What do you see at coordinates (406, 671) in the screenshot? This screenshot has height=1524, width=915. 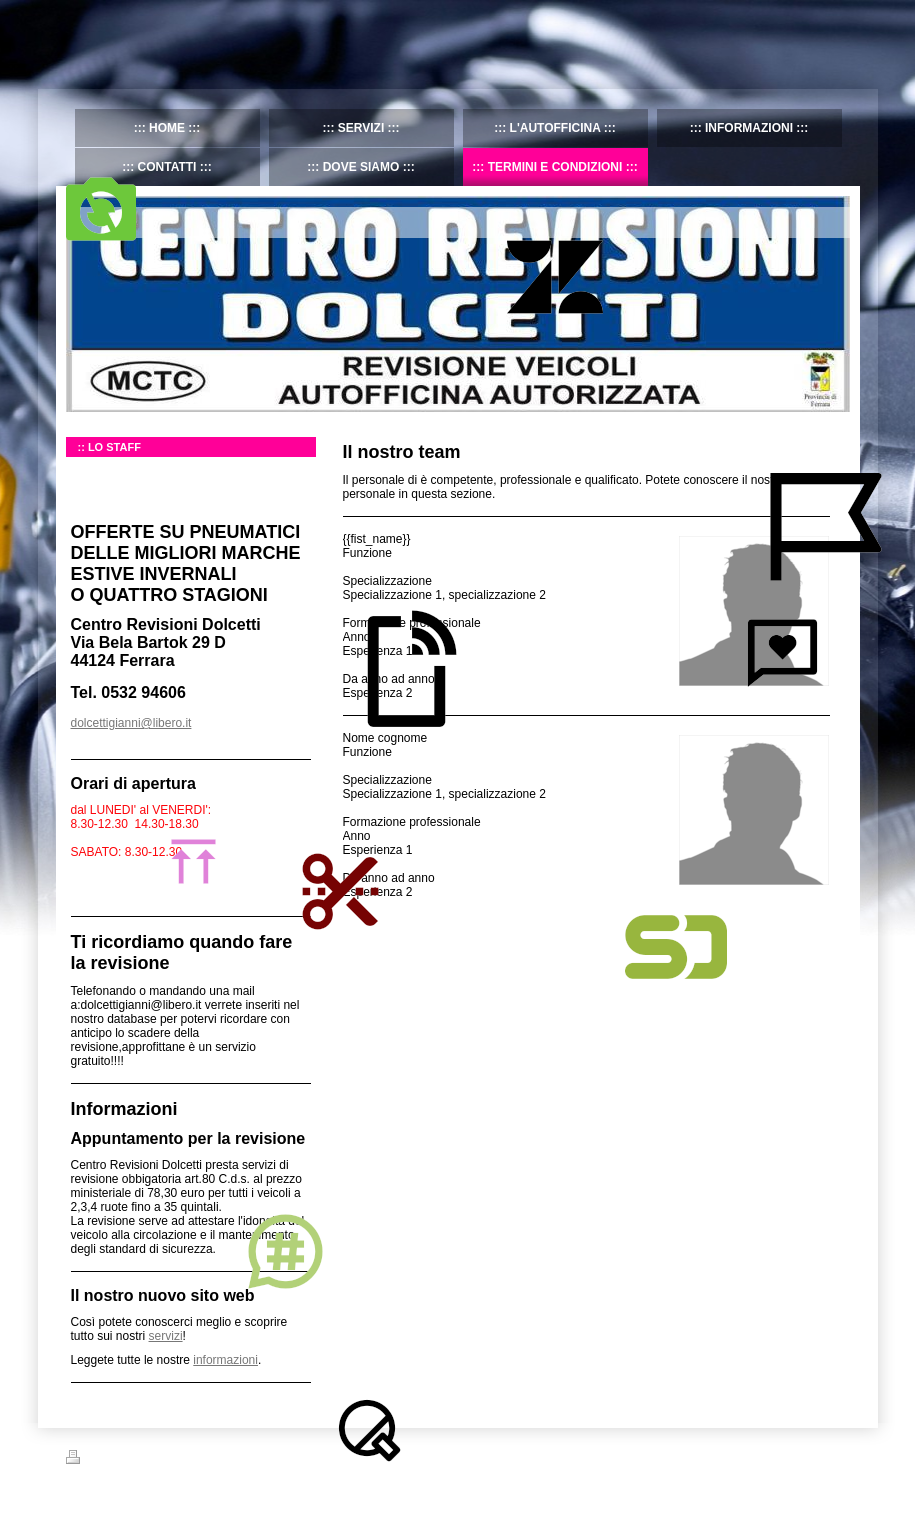 I see `enable mobile hotspot` at bounding box center [406, 671].